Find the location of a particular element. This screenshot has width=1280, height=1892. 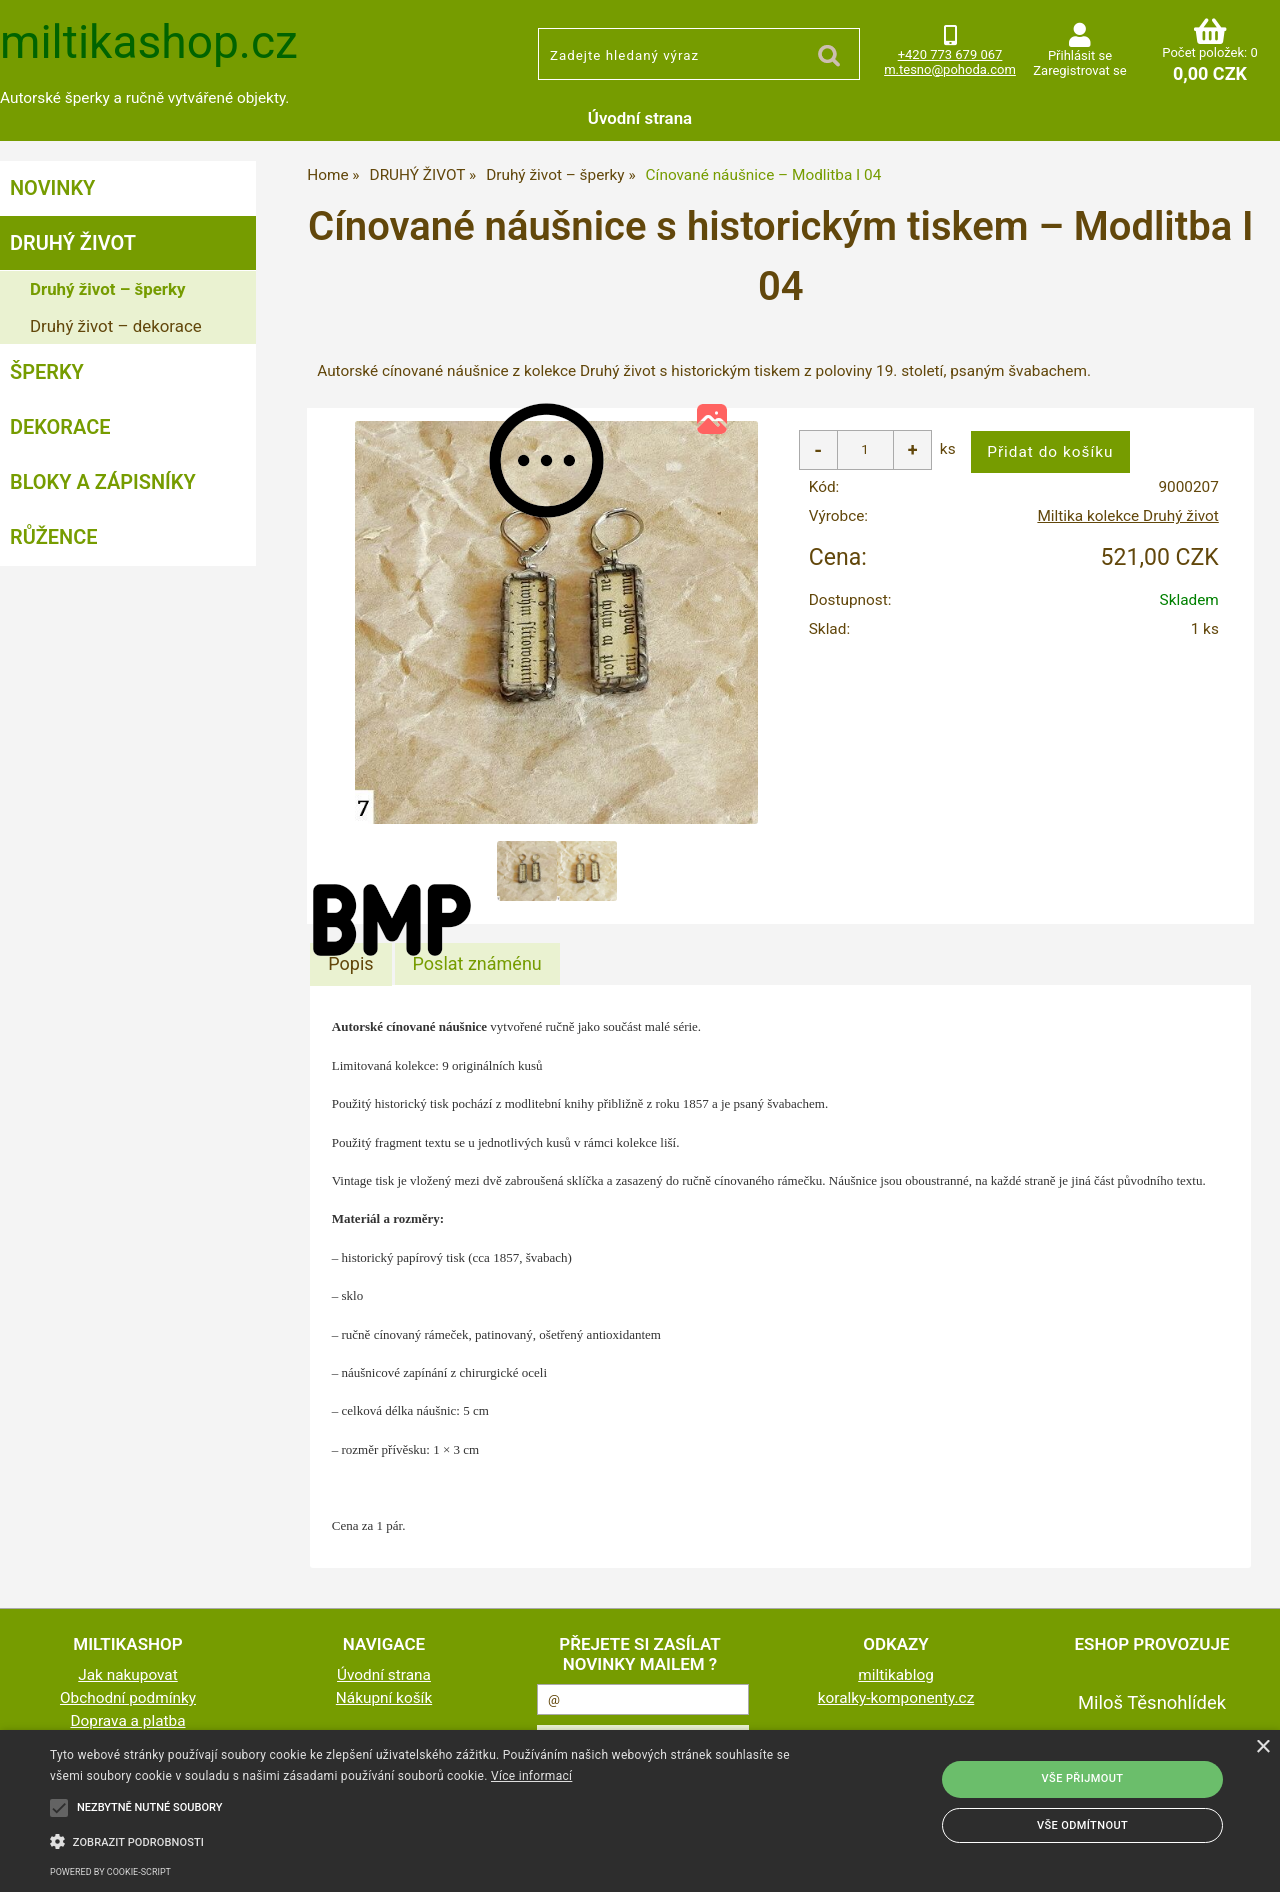

view photos or images is located at coordinates (712, 419).